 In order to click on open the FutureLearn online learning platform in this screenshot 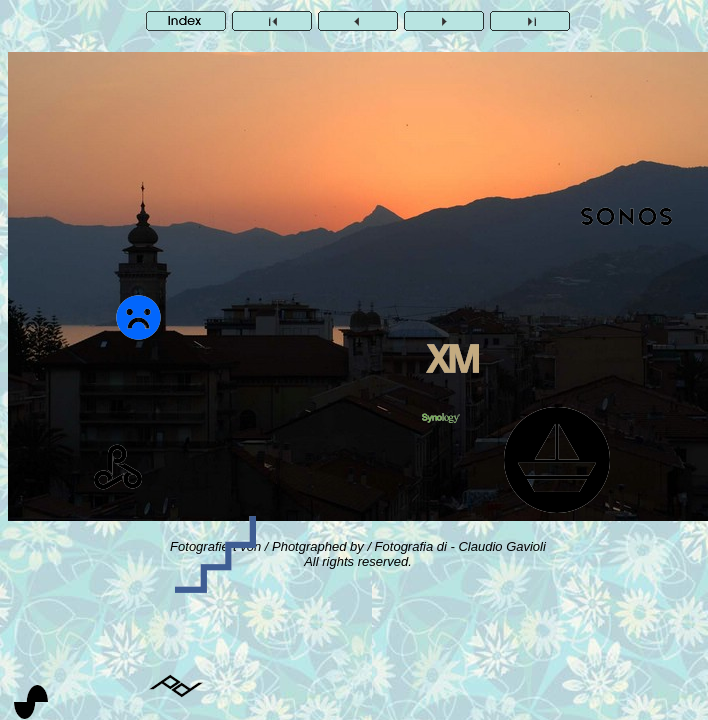, I will do `click(215, 554)`.